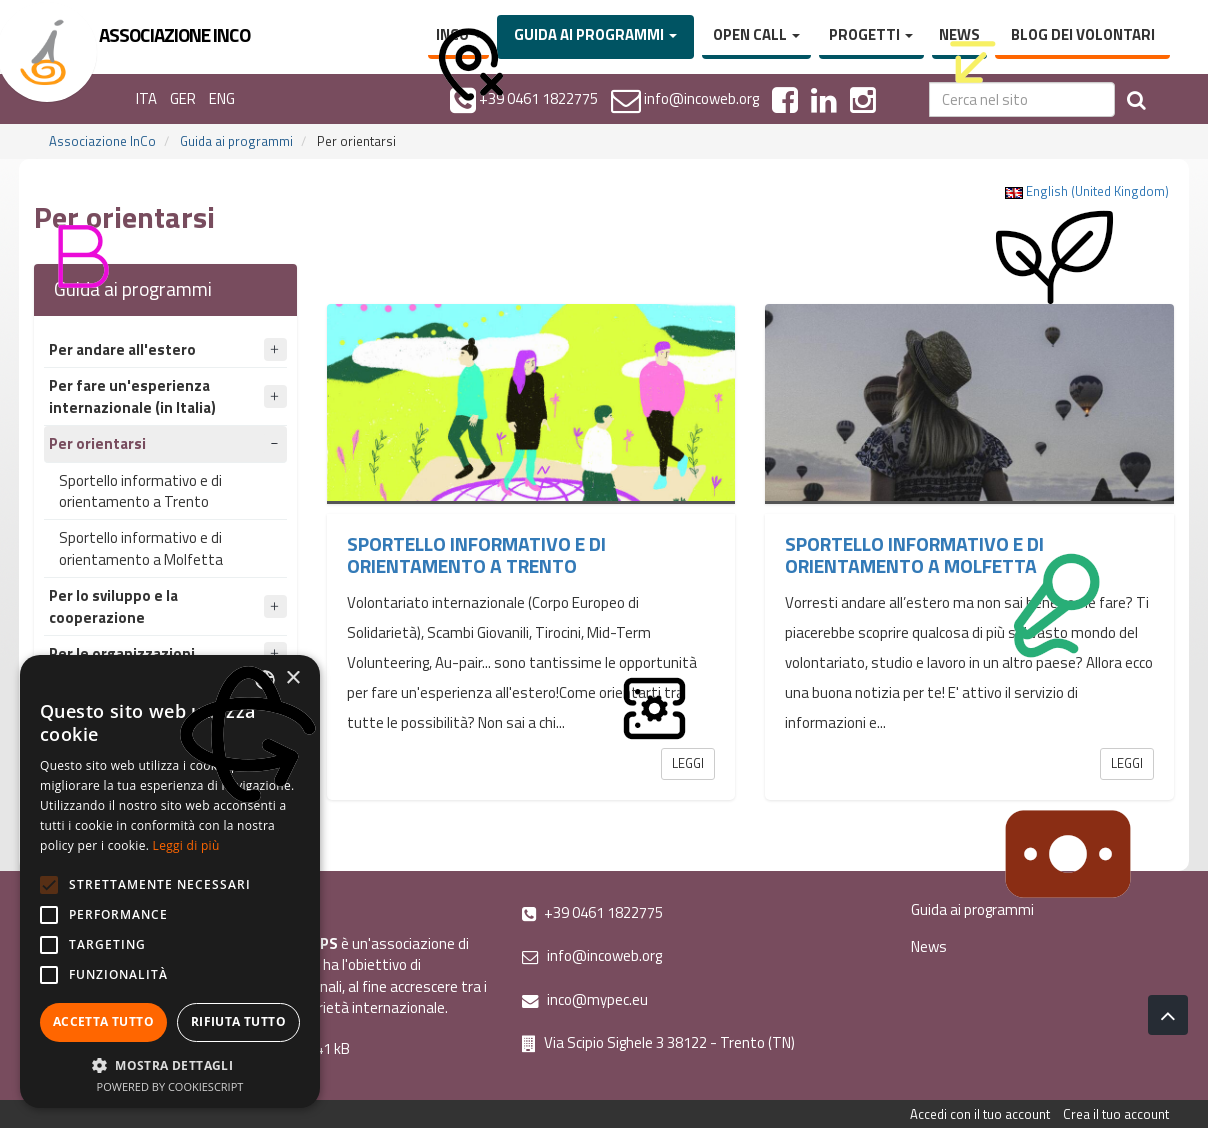  I want to click on rotate object in 3D space, so click(248, 734).